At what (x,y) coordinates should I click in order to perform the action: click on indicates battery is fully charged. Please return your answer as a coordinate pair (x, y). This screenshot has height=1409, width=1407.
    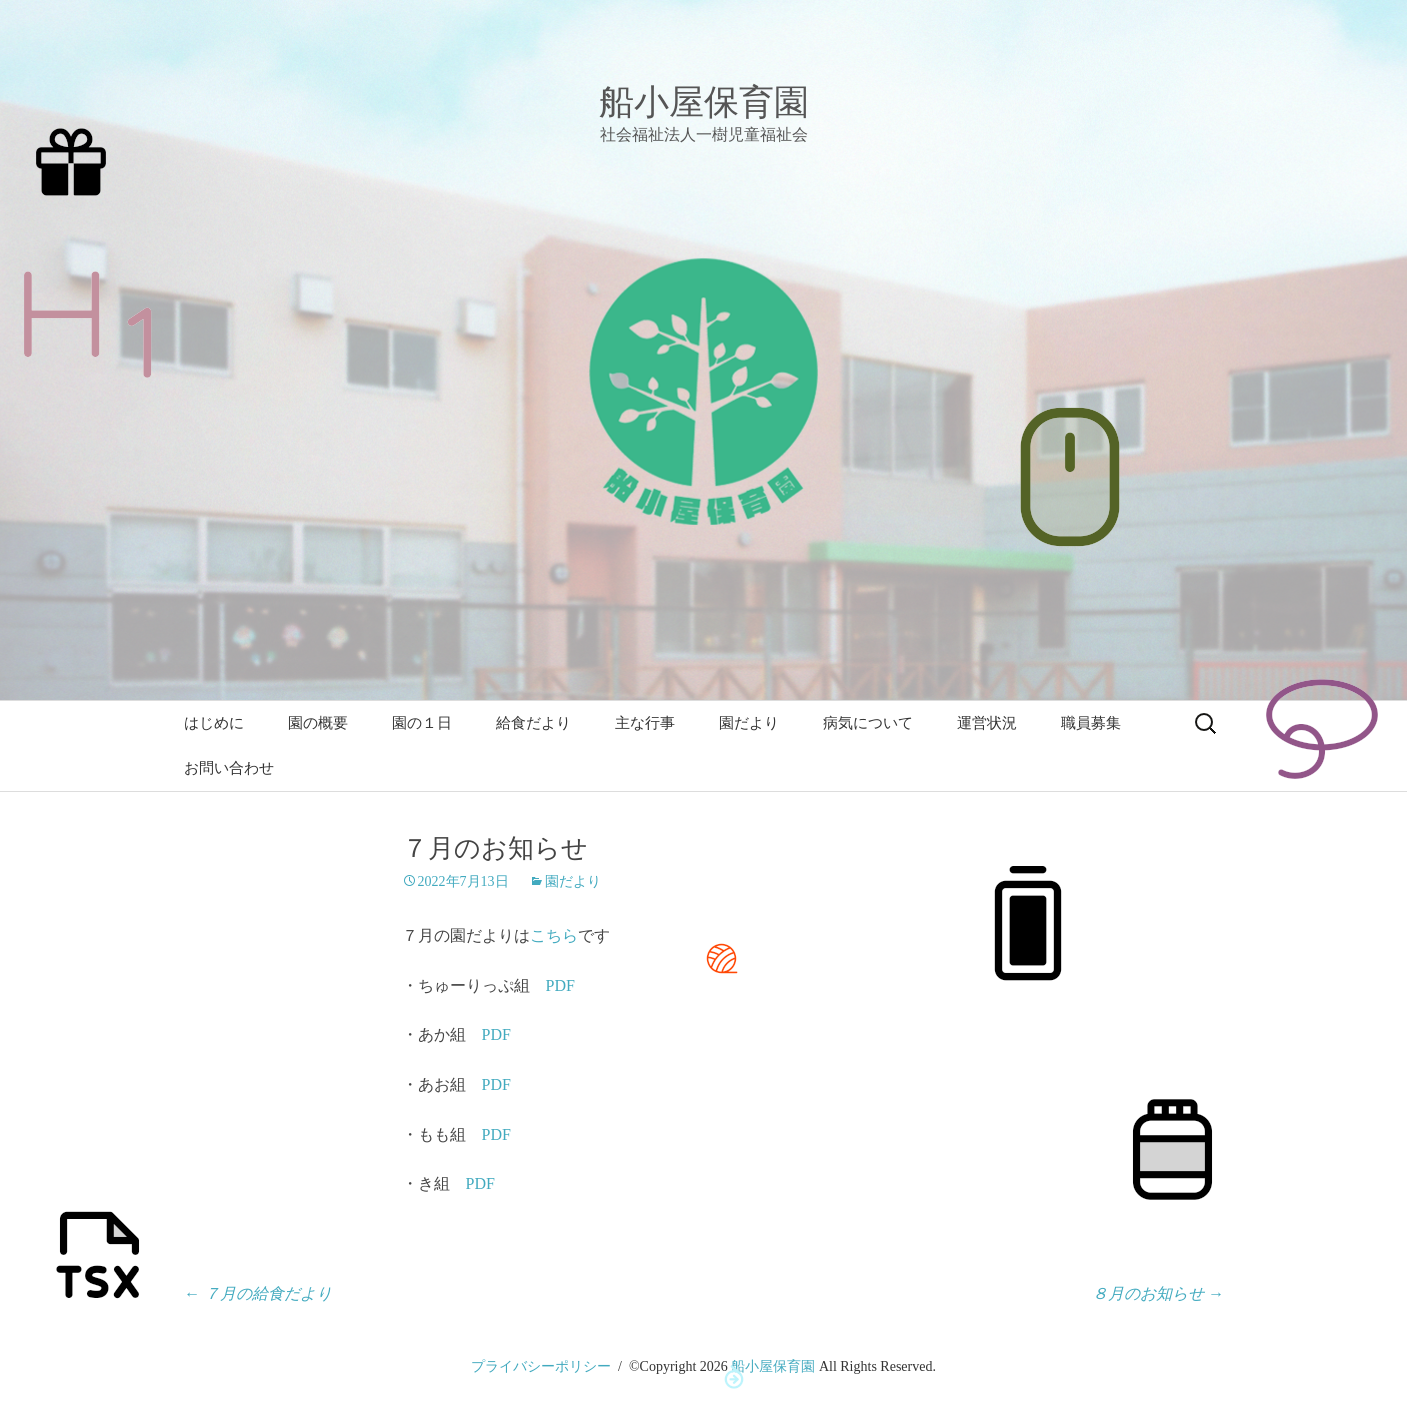
    Looking at the image, I should click on (1028, 925).